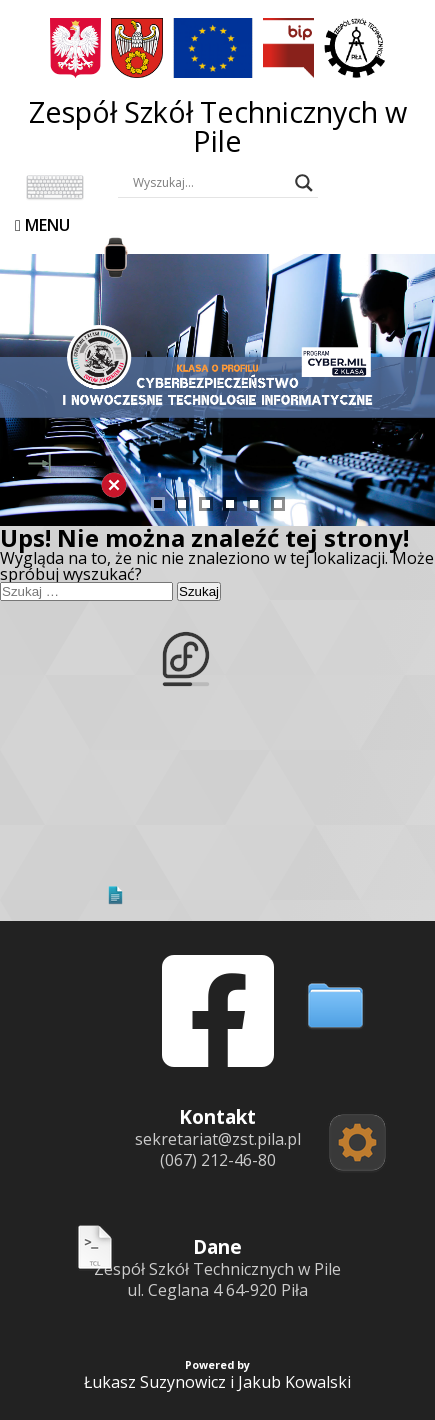 The width and height of the screenshot is (435, 1420). What do you see at coordinates (115, 257) in the screenshot?
I see `apple watch se device icon` at bounding box center [115, 257].